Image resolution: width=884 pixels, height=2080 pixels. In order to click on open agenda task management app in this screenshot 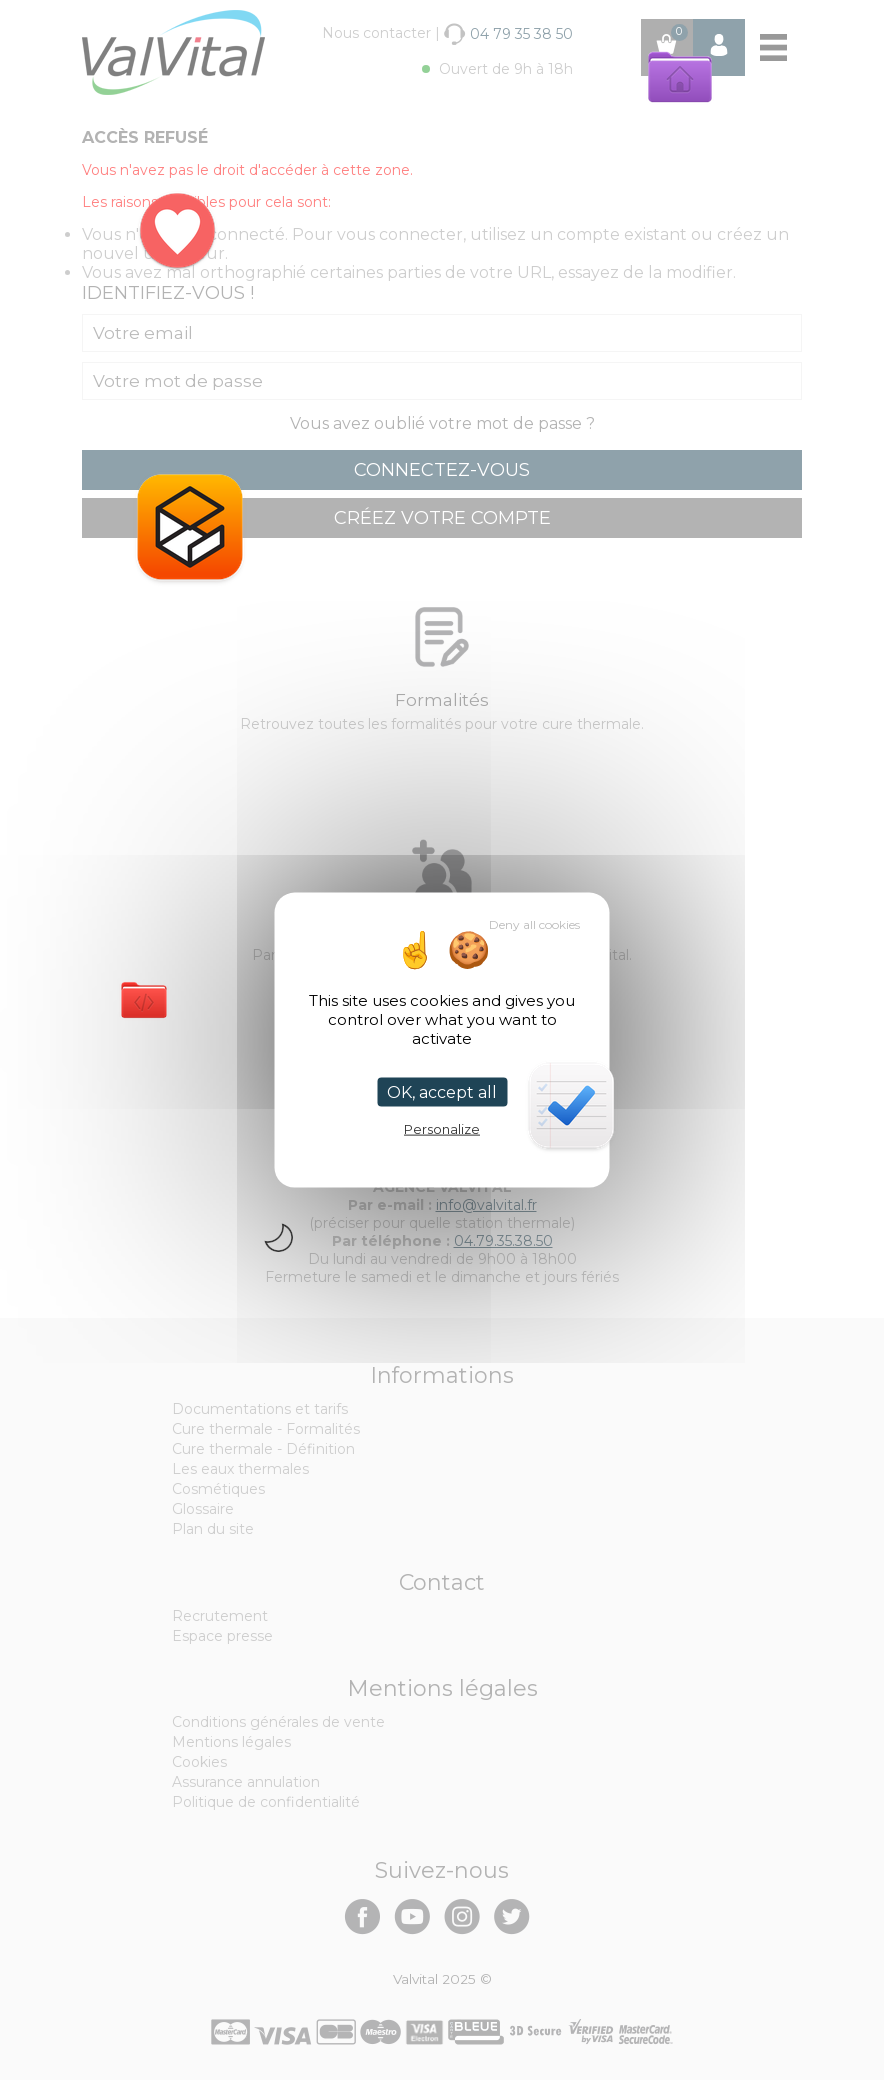, I will do `click(571, 1105)`.